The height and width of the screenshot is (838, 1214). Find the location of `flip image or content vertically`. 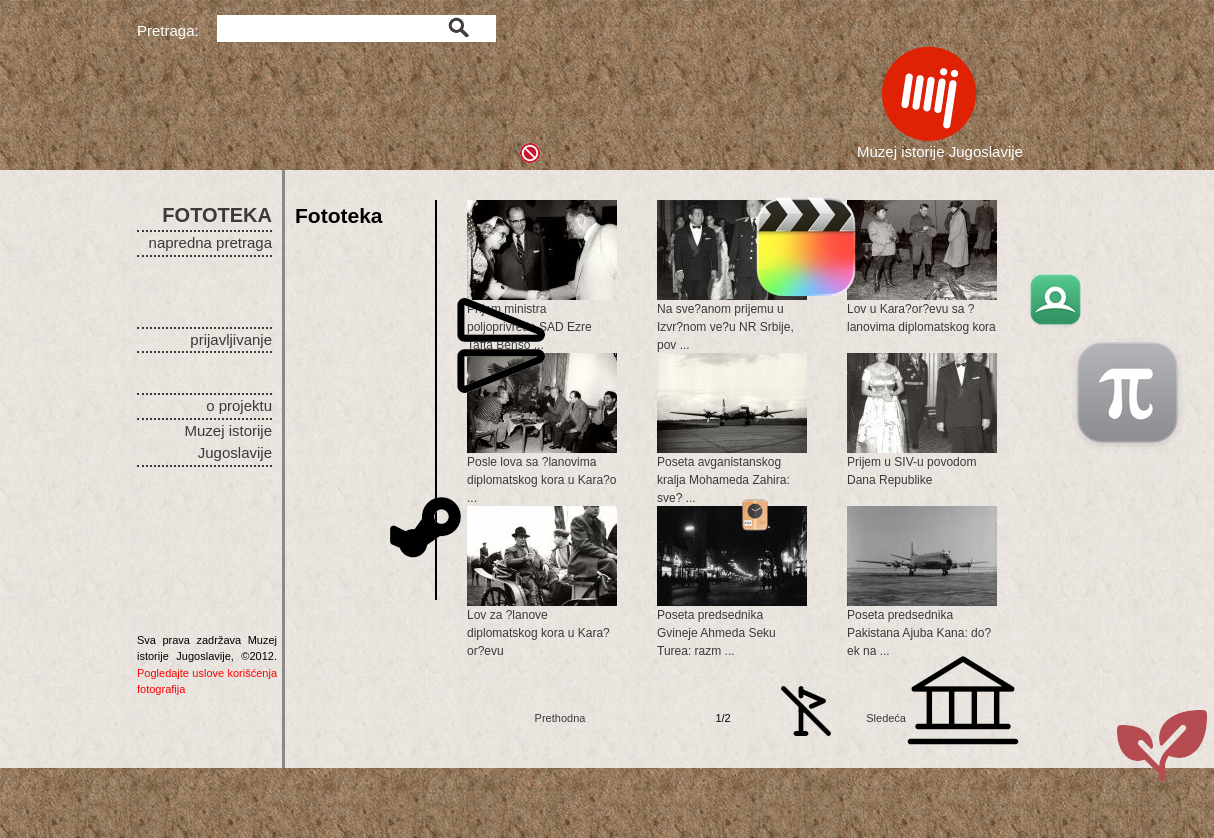

flip image or content vertically is located at coordinates (497, 345).